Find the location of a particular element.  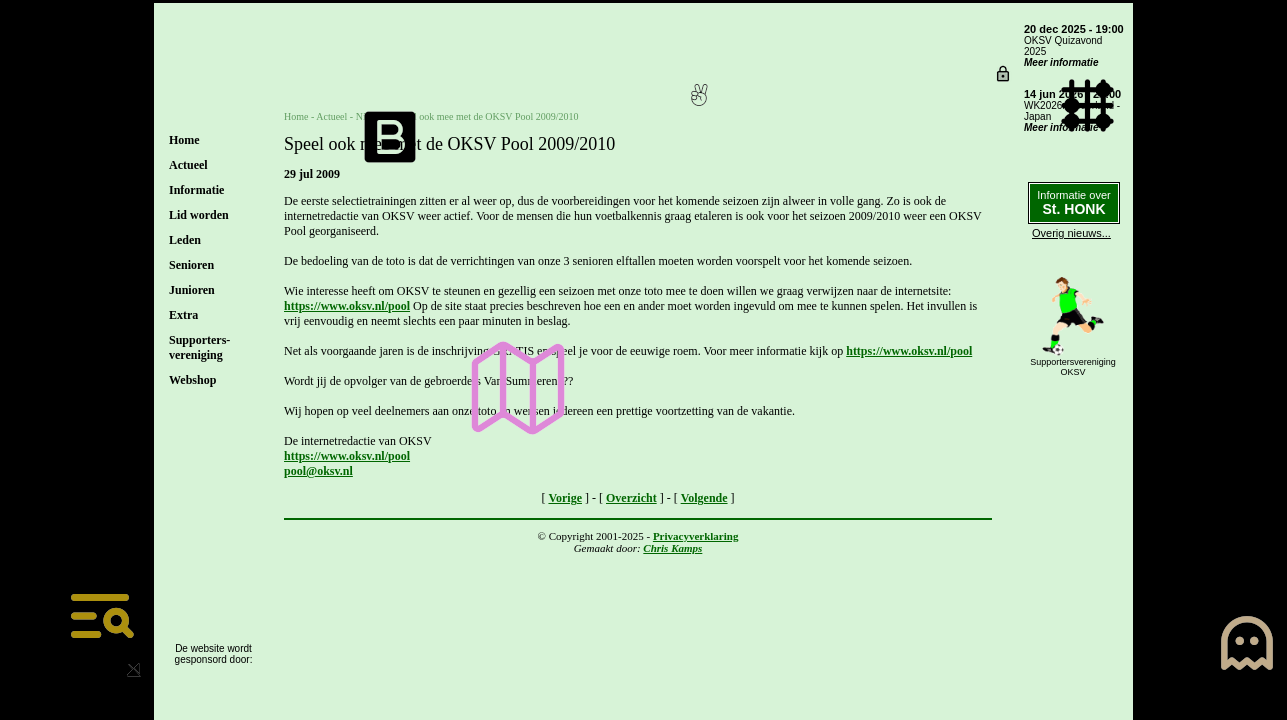

apply bold formatting to selected text is located at coordinates (390, 137).